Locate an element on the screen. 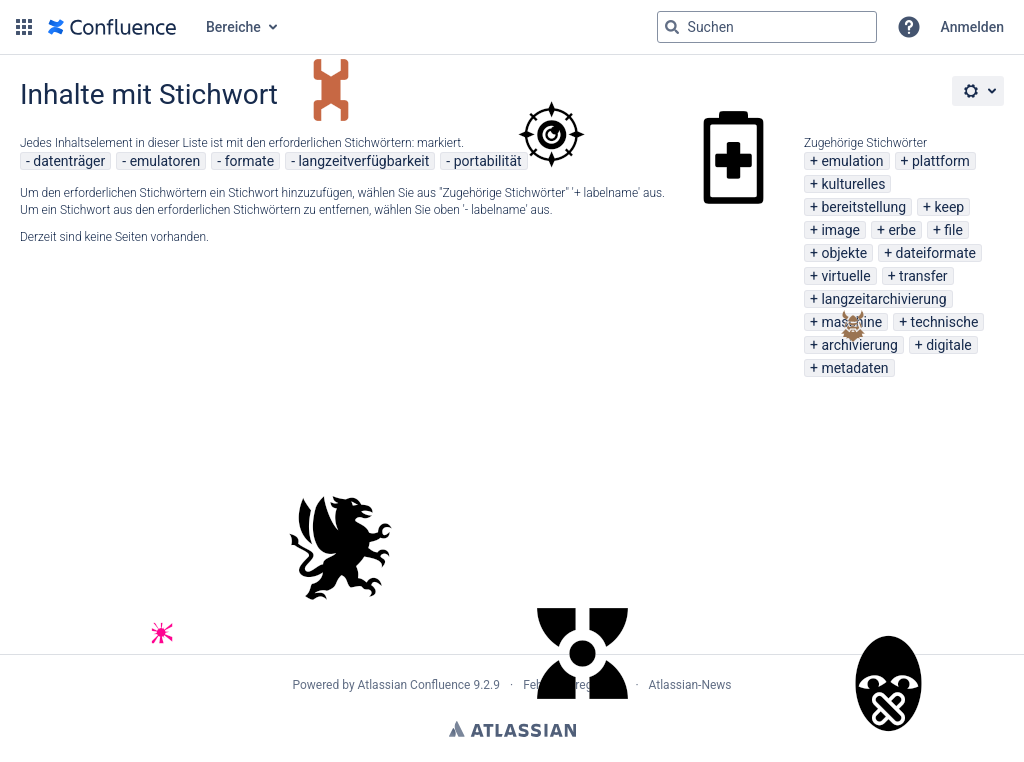 The width and height of the screenshot is (1024, 762). indicates a user or contact has been muted is located at coordinates (888, 683).